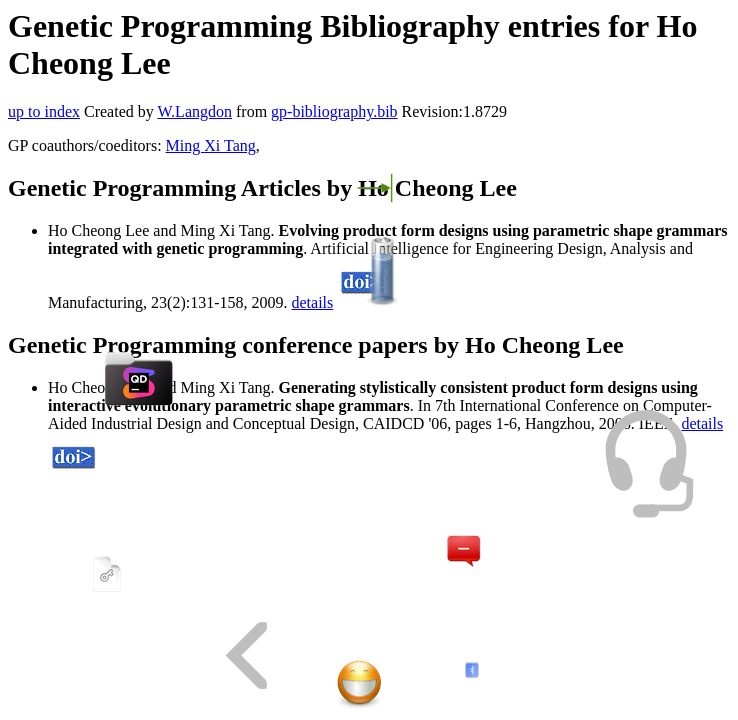  I want to click on user status: busy or do not disturb, so click(464, 551).